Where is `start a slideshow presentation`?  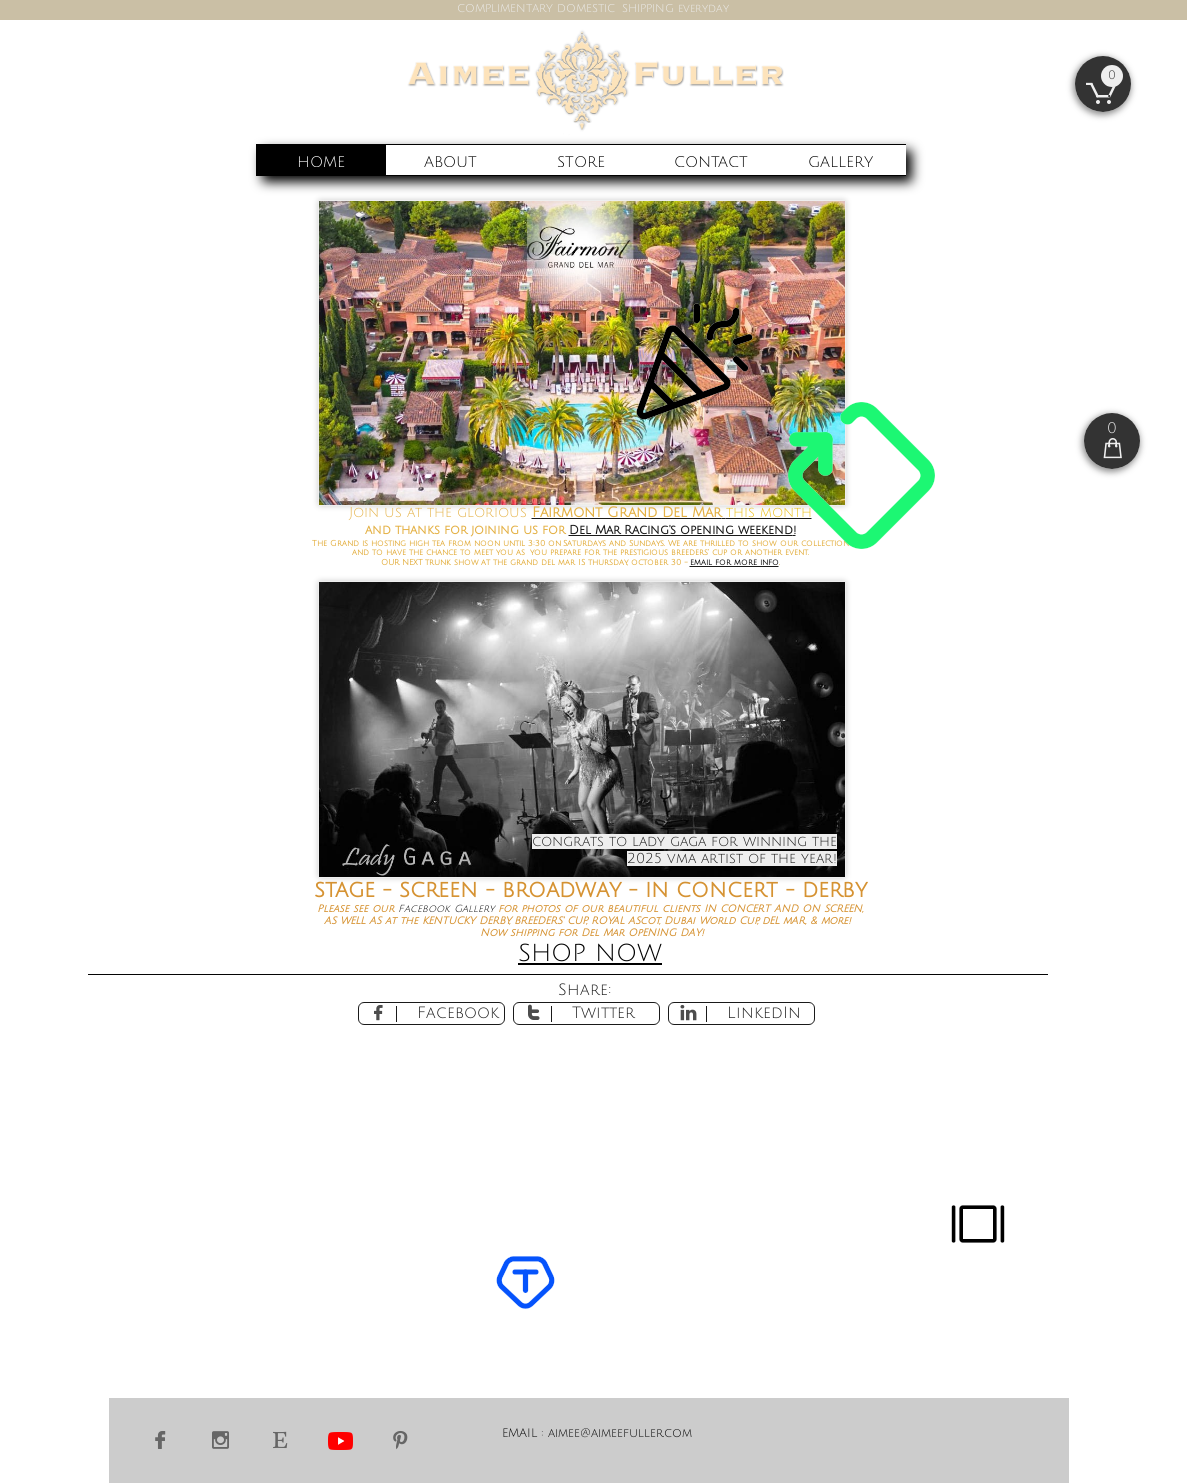
start a slideshow presentation is located at coordinates (978, 1224).